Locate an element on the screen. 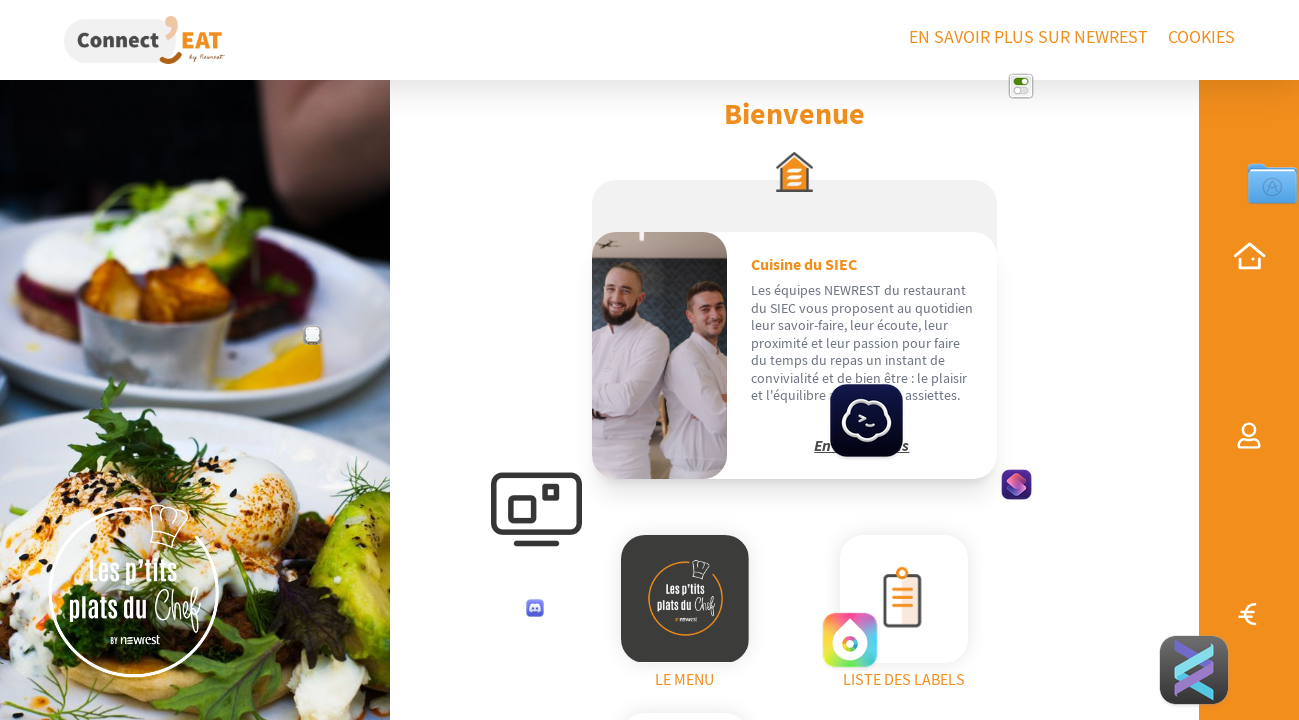  open the helix app is located at coordinates (1194, 670).